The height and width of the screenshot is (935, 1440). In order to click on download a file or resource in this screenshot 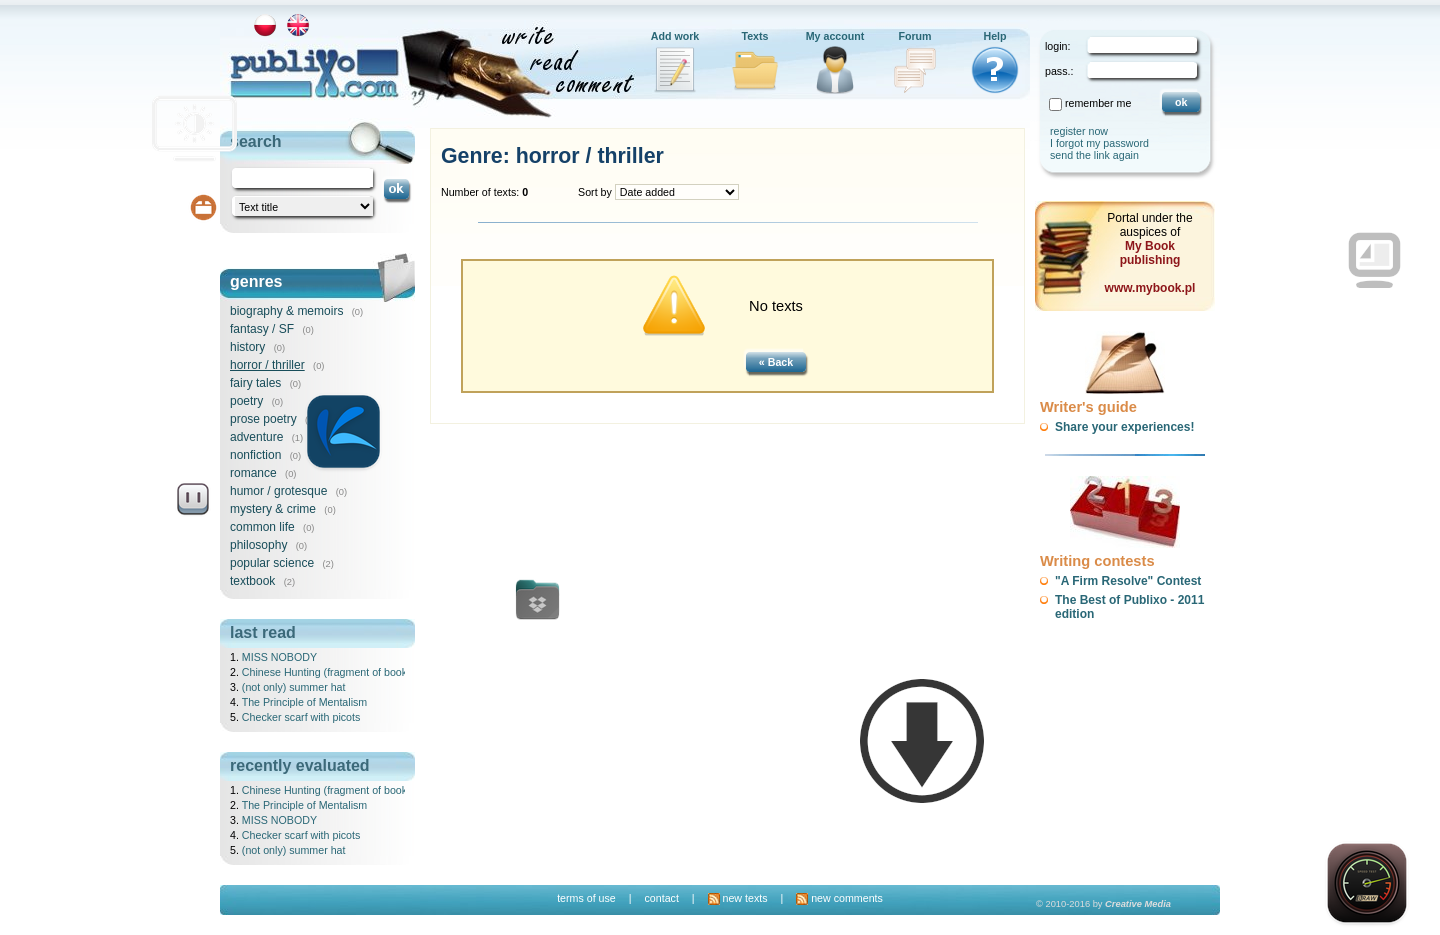, I will do `click(922, 741)`.